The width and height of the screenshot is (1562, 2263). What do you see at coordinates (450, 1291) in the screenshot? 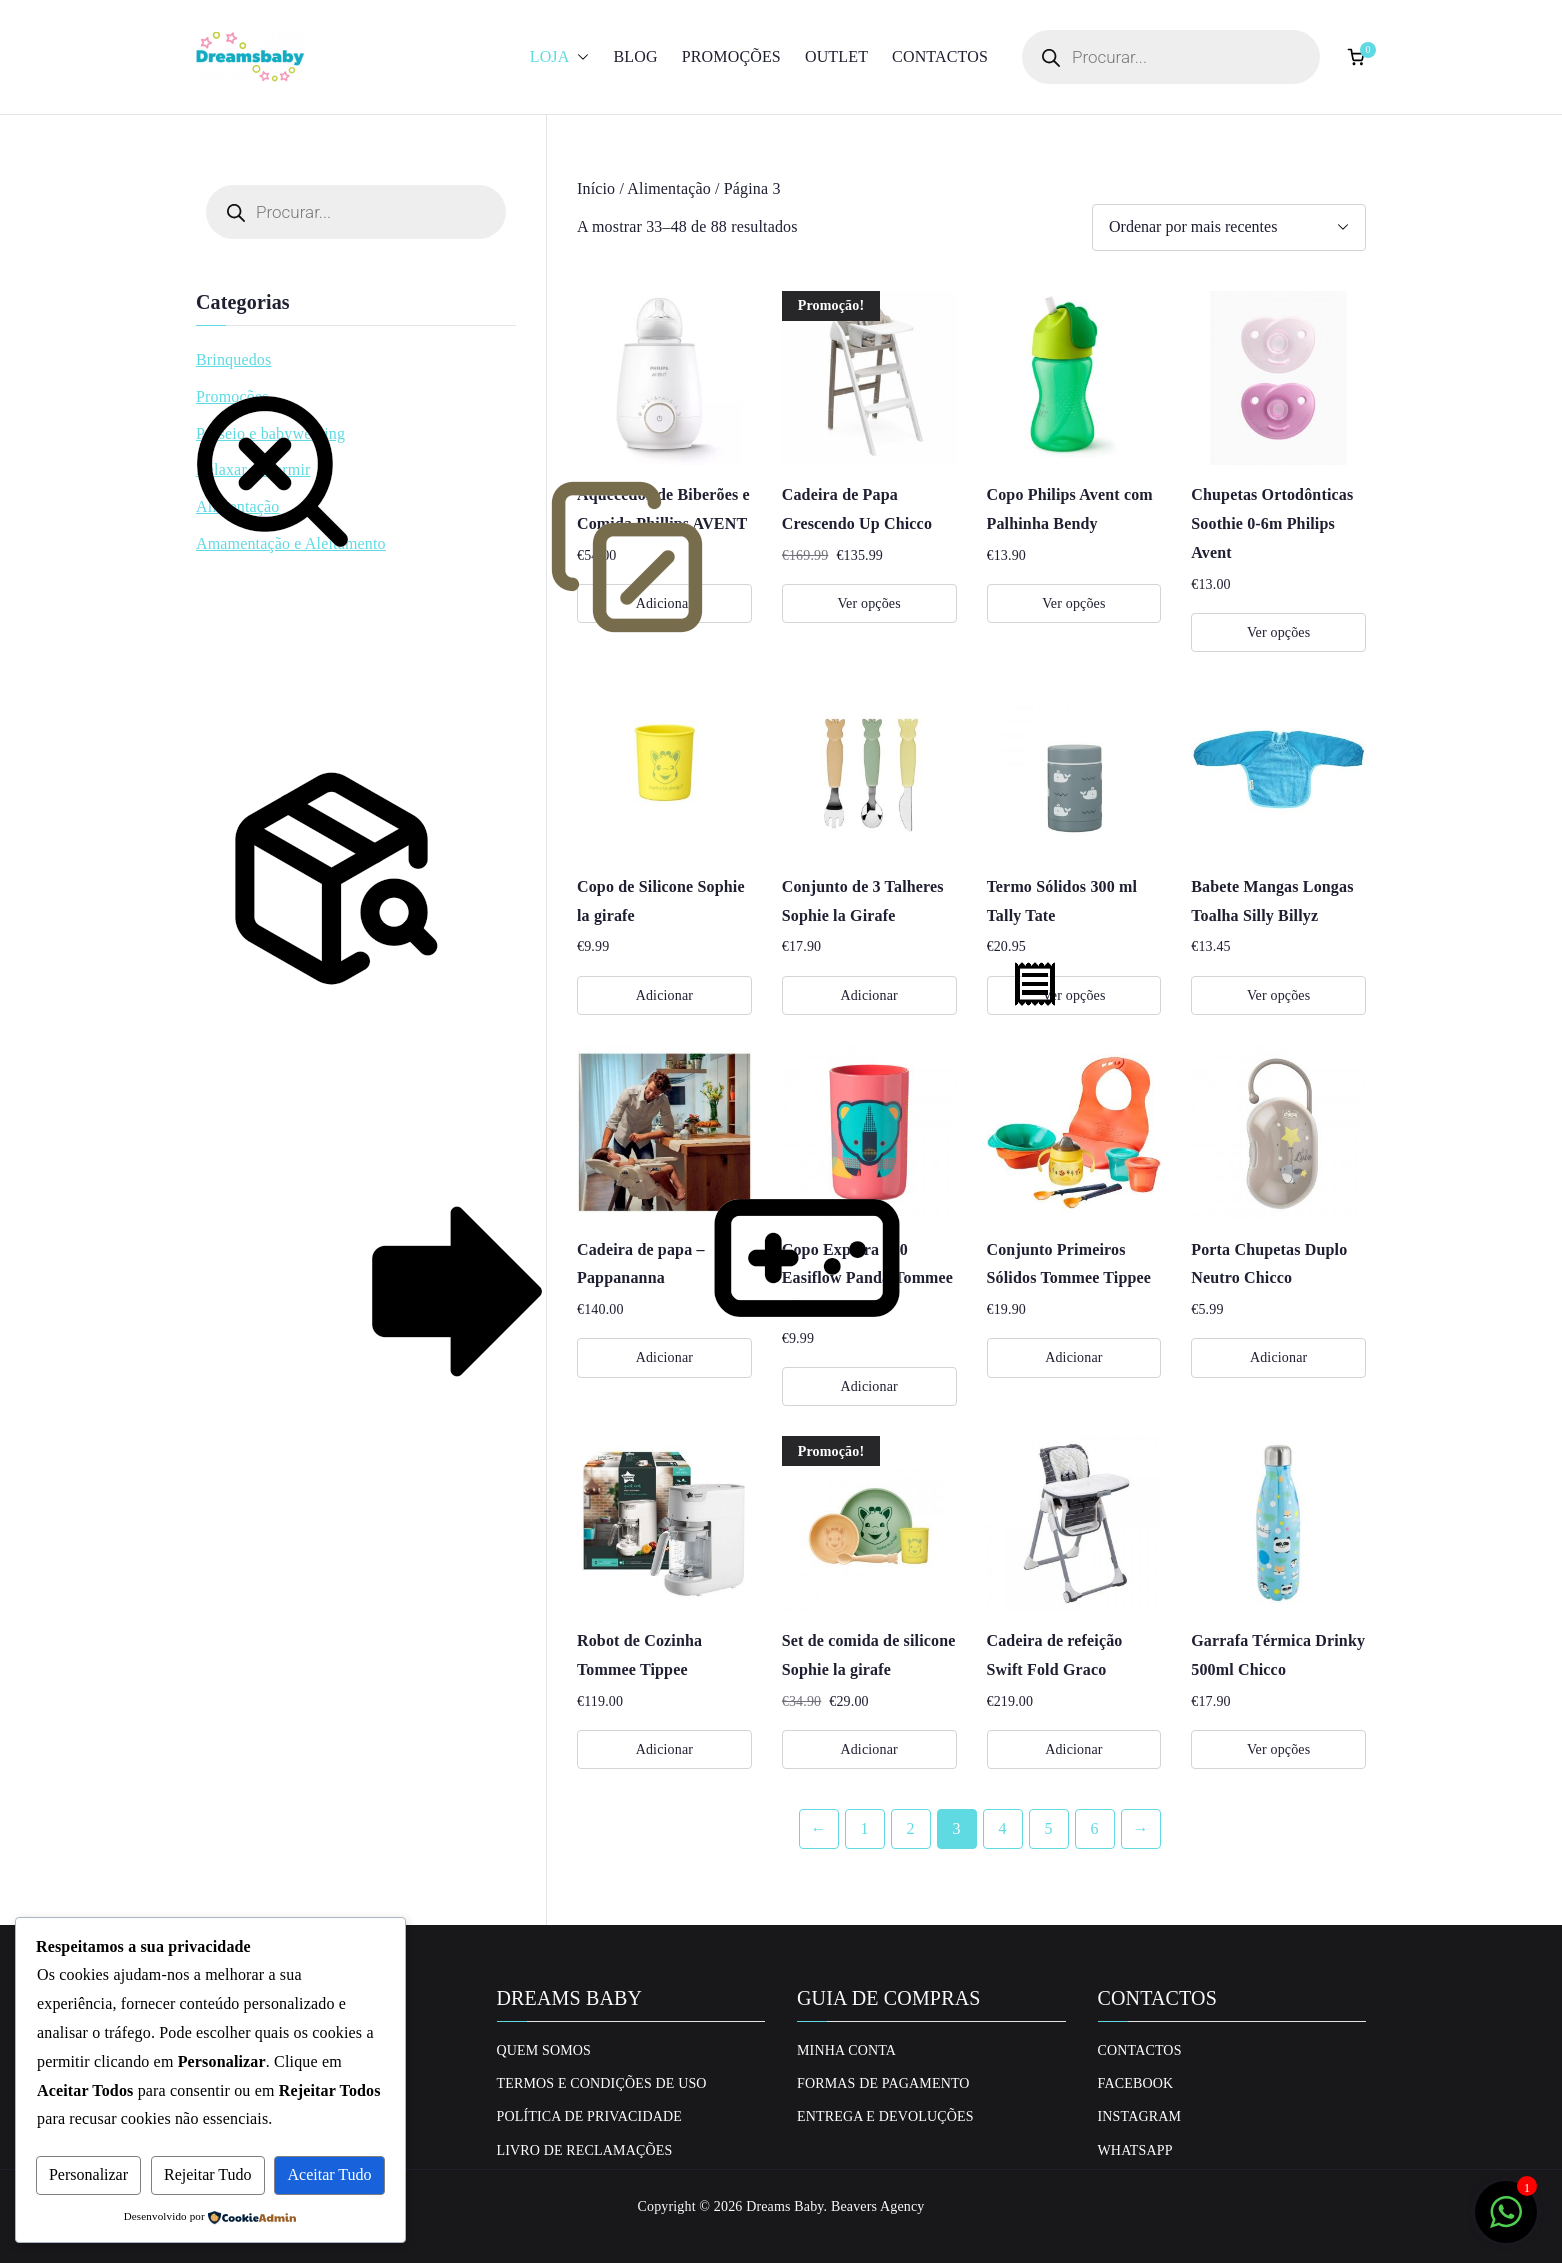
I see `go forward or proceed to next step` at bounding box center [450, 1291].